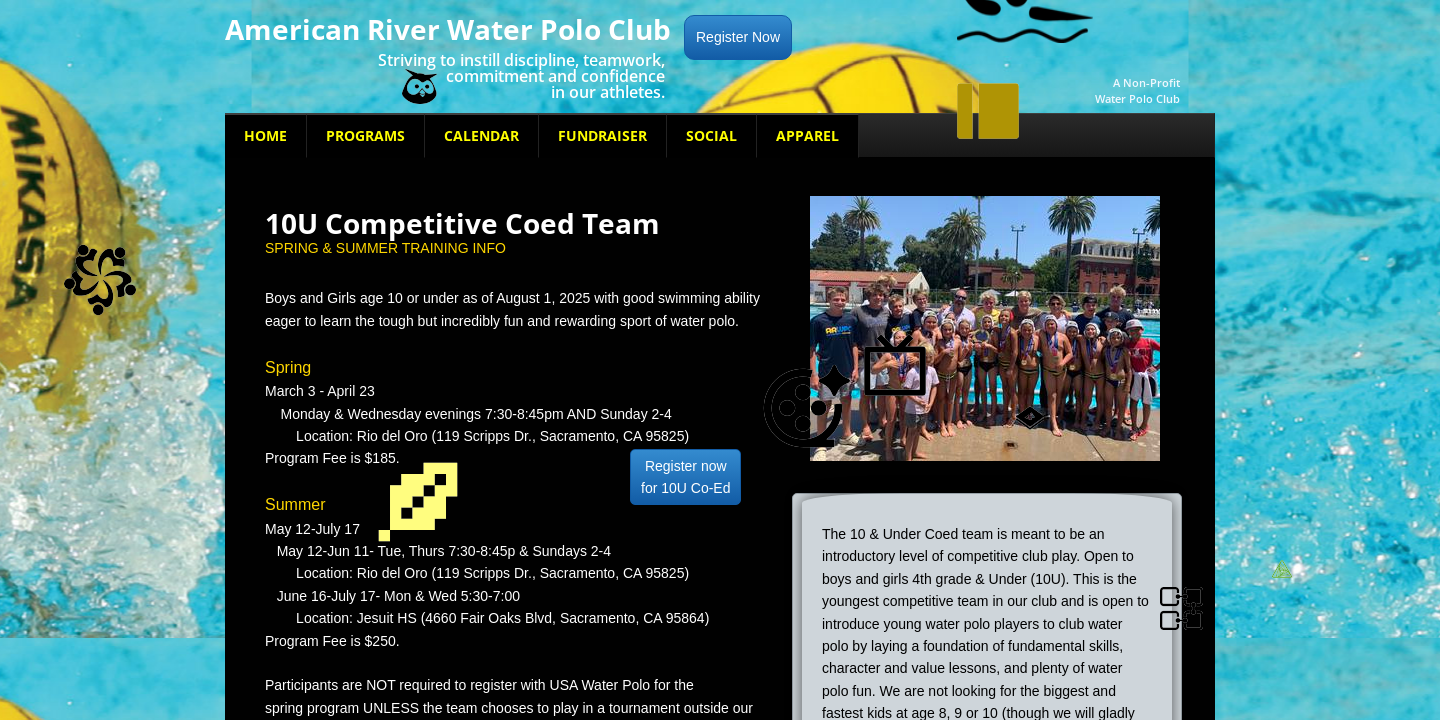 The width and height of the screenshot is (1440, 720). Describe the element at coordinates (1030, 418) in the screenshot. I see `open wappalyzer browser extension` at that location.